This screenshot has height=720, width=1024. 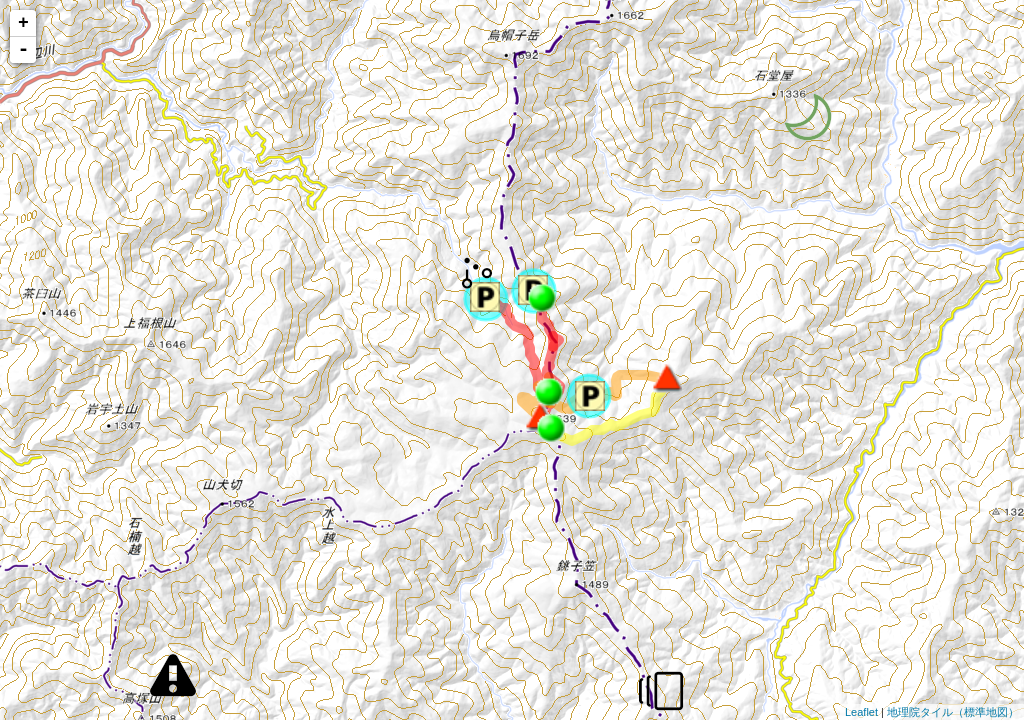 I want to click on switch to dark mode, so click(x=807, y=116).